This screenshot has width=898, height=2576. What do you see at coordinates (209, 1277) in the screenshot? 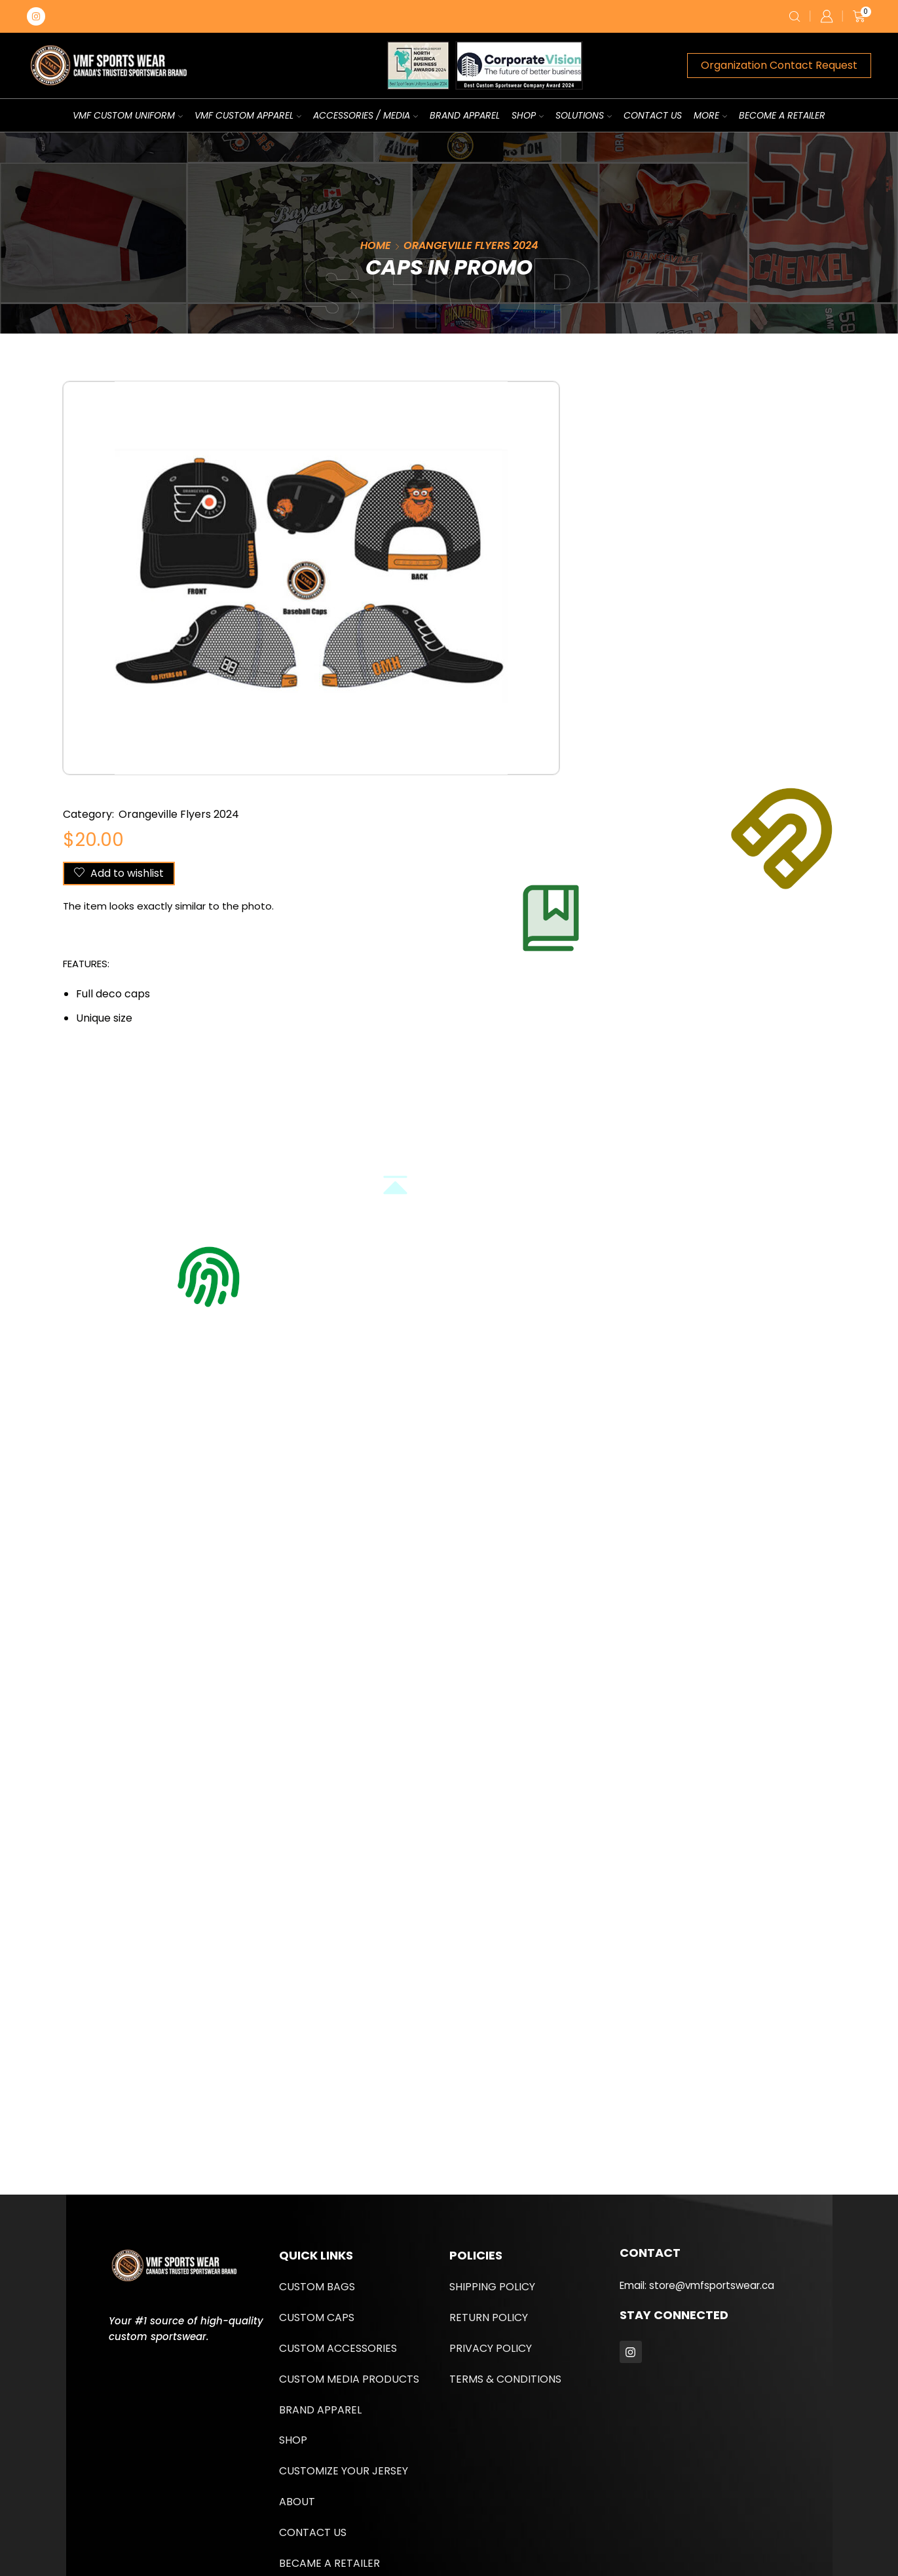
I see `authenticate with biometric fingerprint` at bounding box center [209, 1277].